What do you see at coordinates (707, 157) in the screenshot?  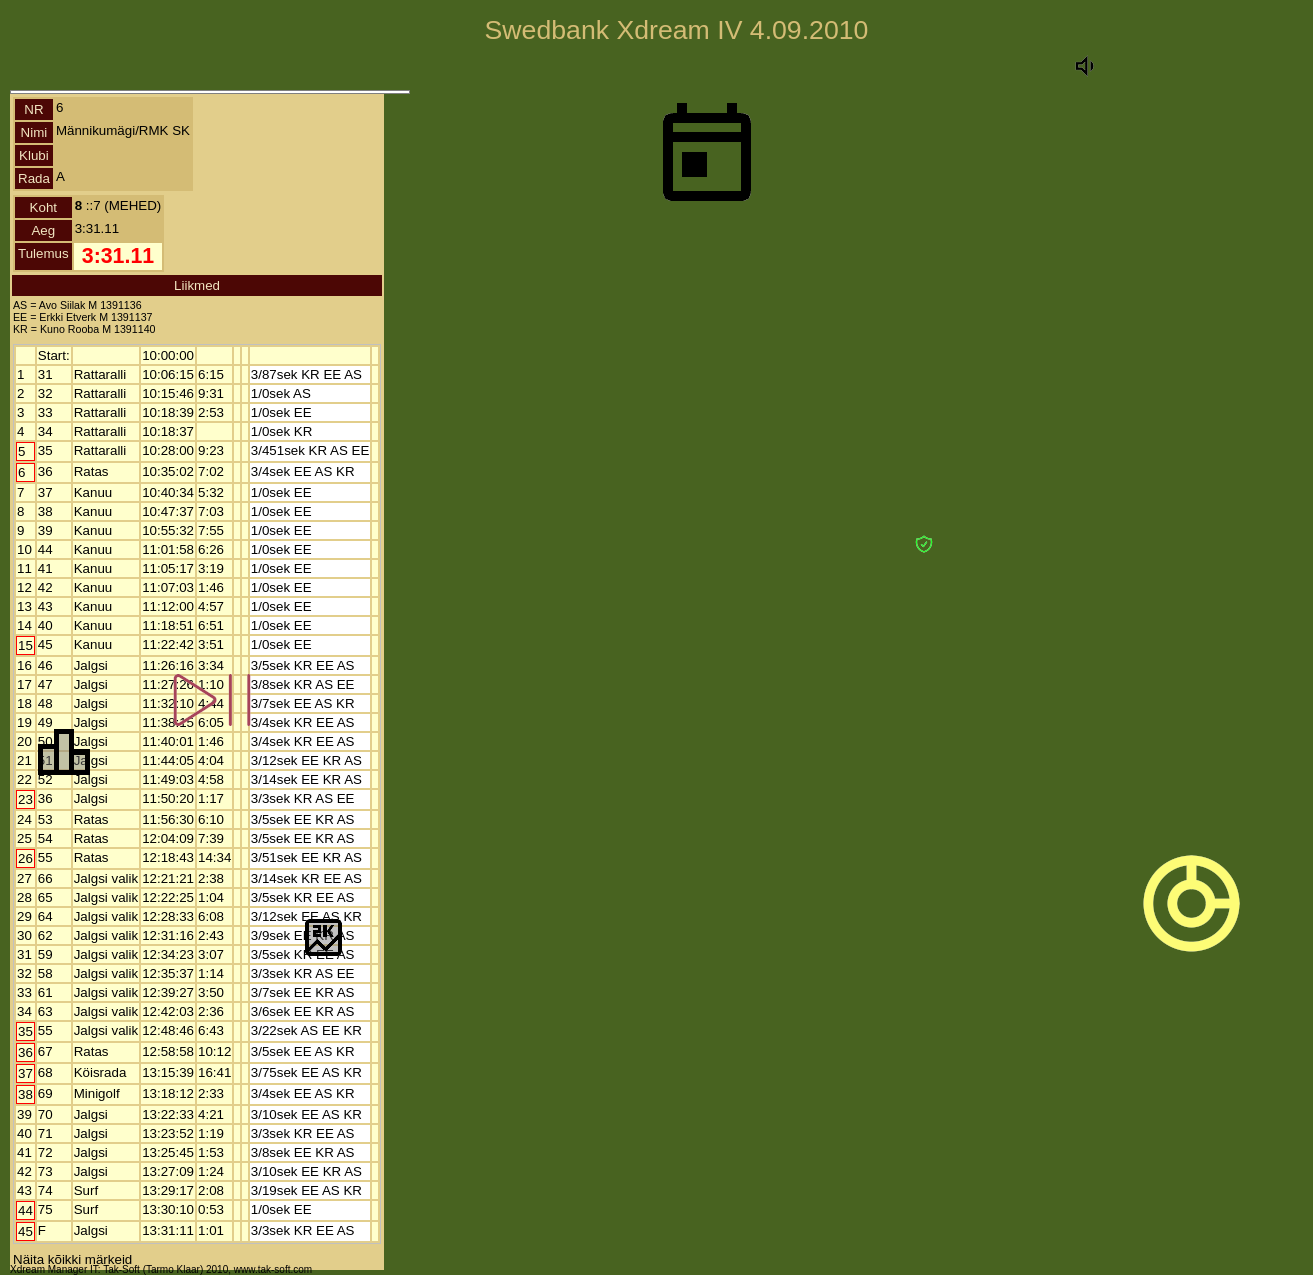 I see `view today's date or events` at bounding box center [707, 157].